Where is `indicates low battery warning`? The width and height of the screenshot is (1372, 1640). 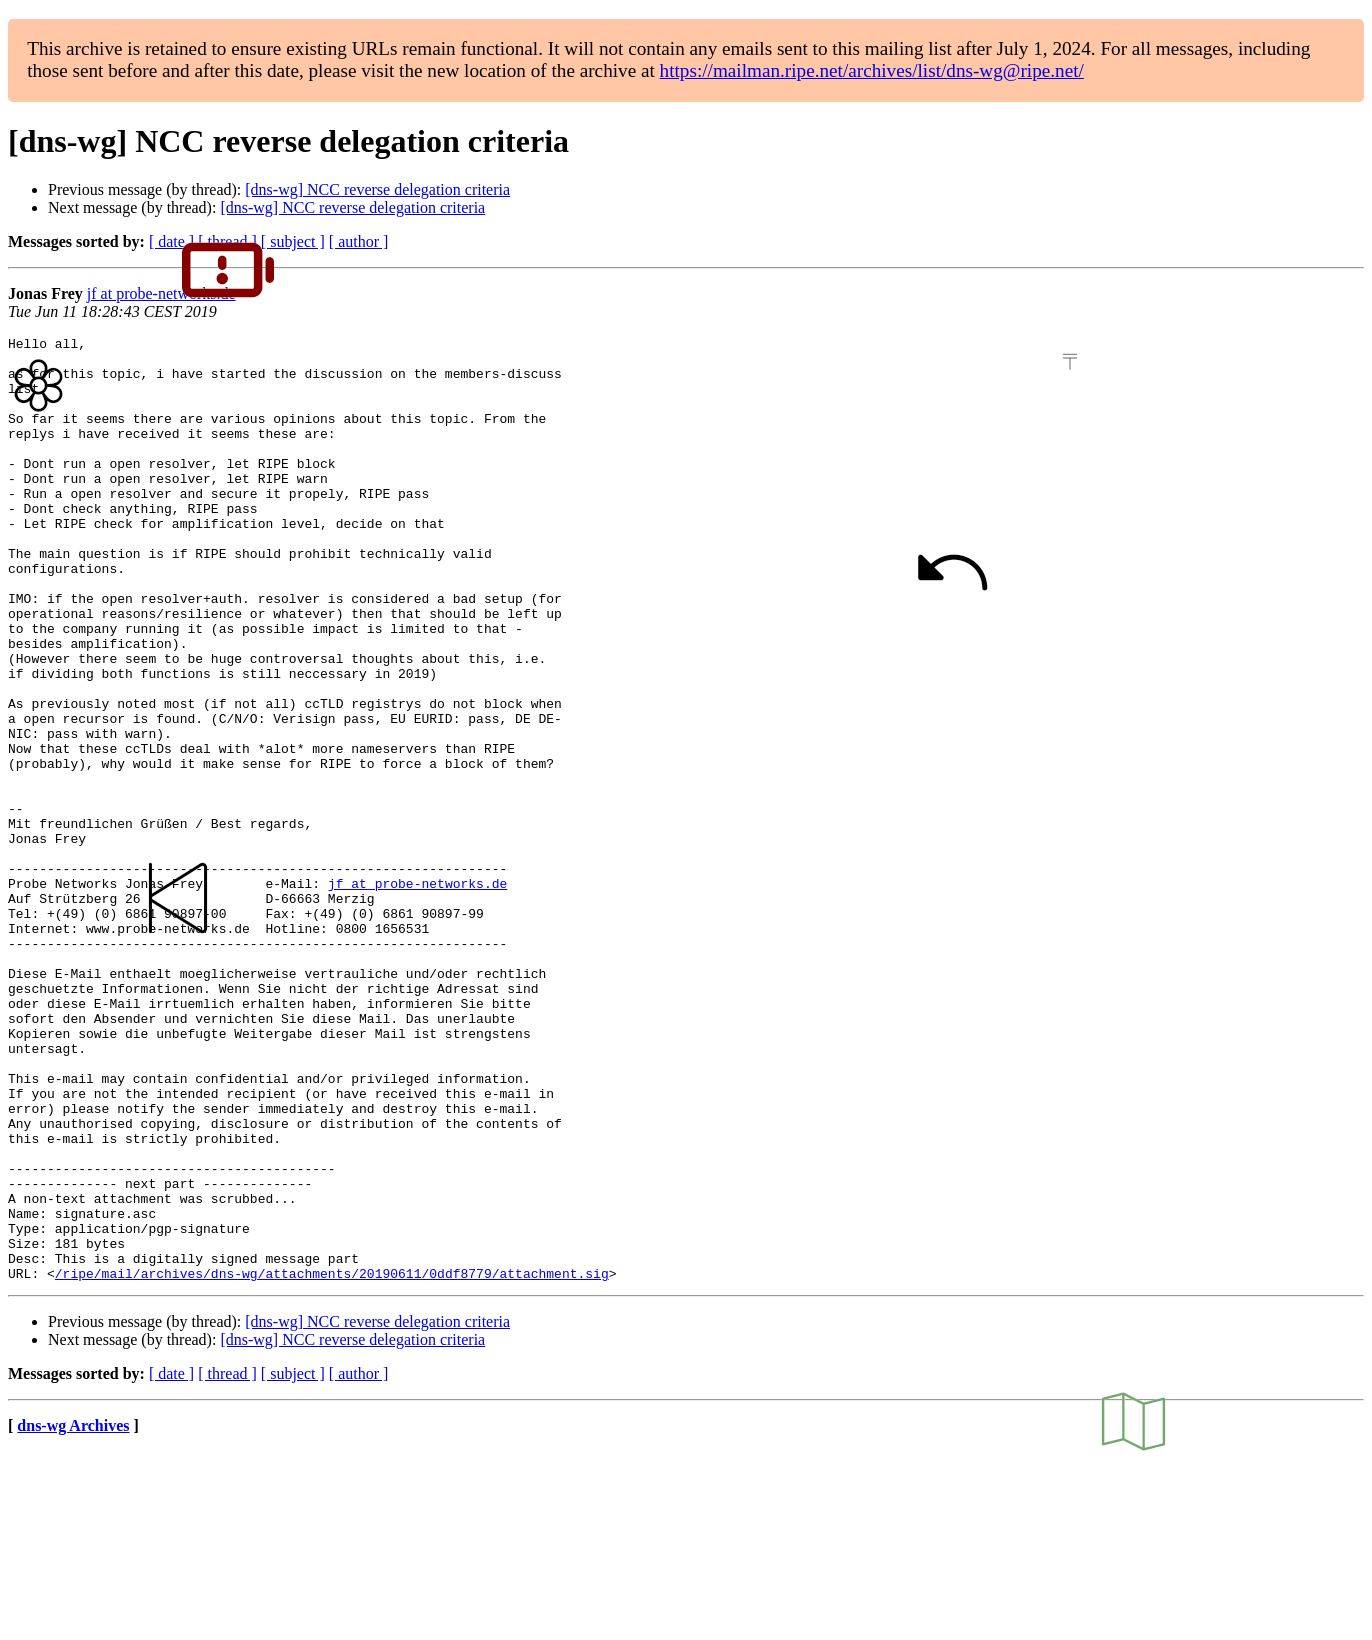
indicates low battery warning is located at coordinates (228, 270).